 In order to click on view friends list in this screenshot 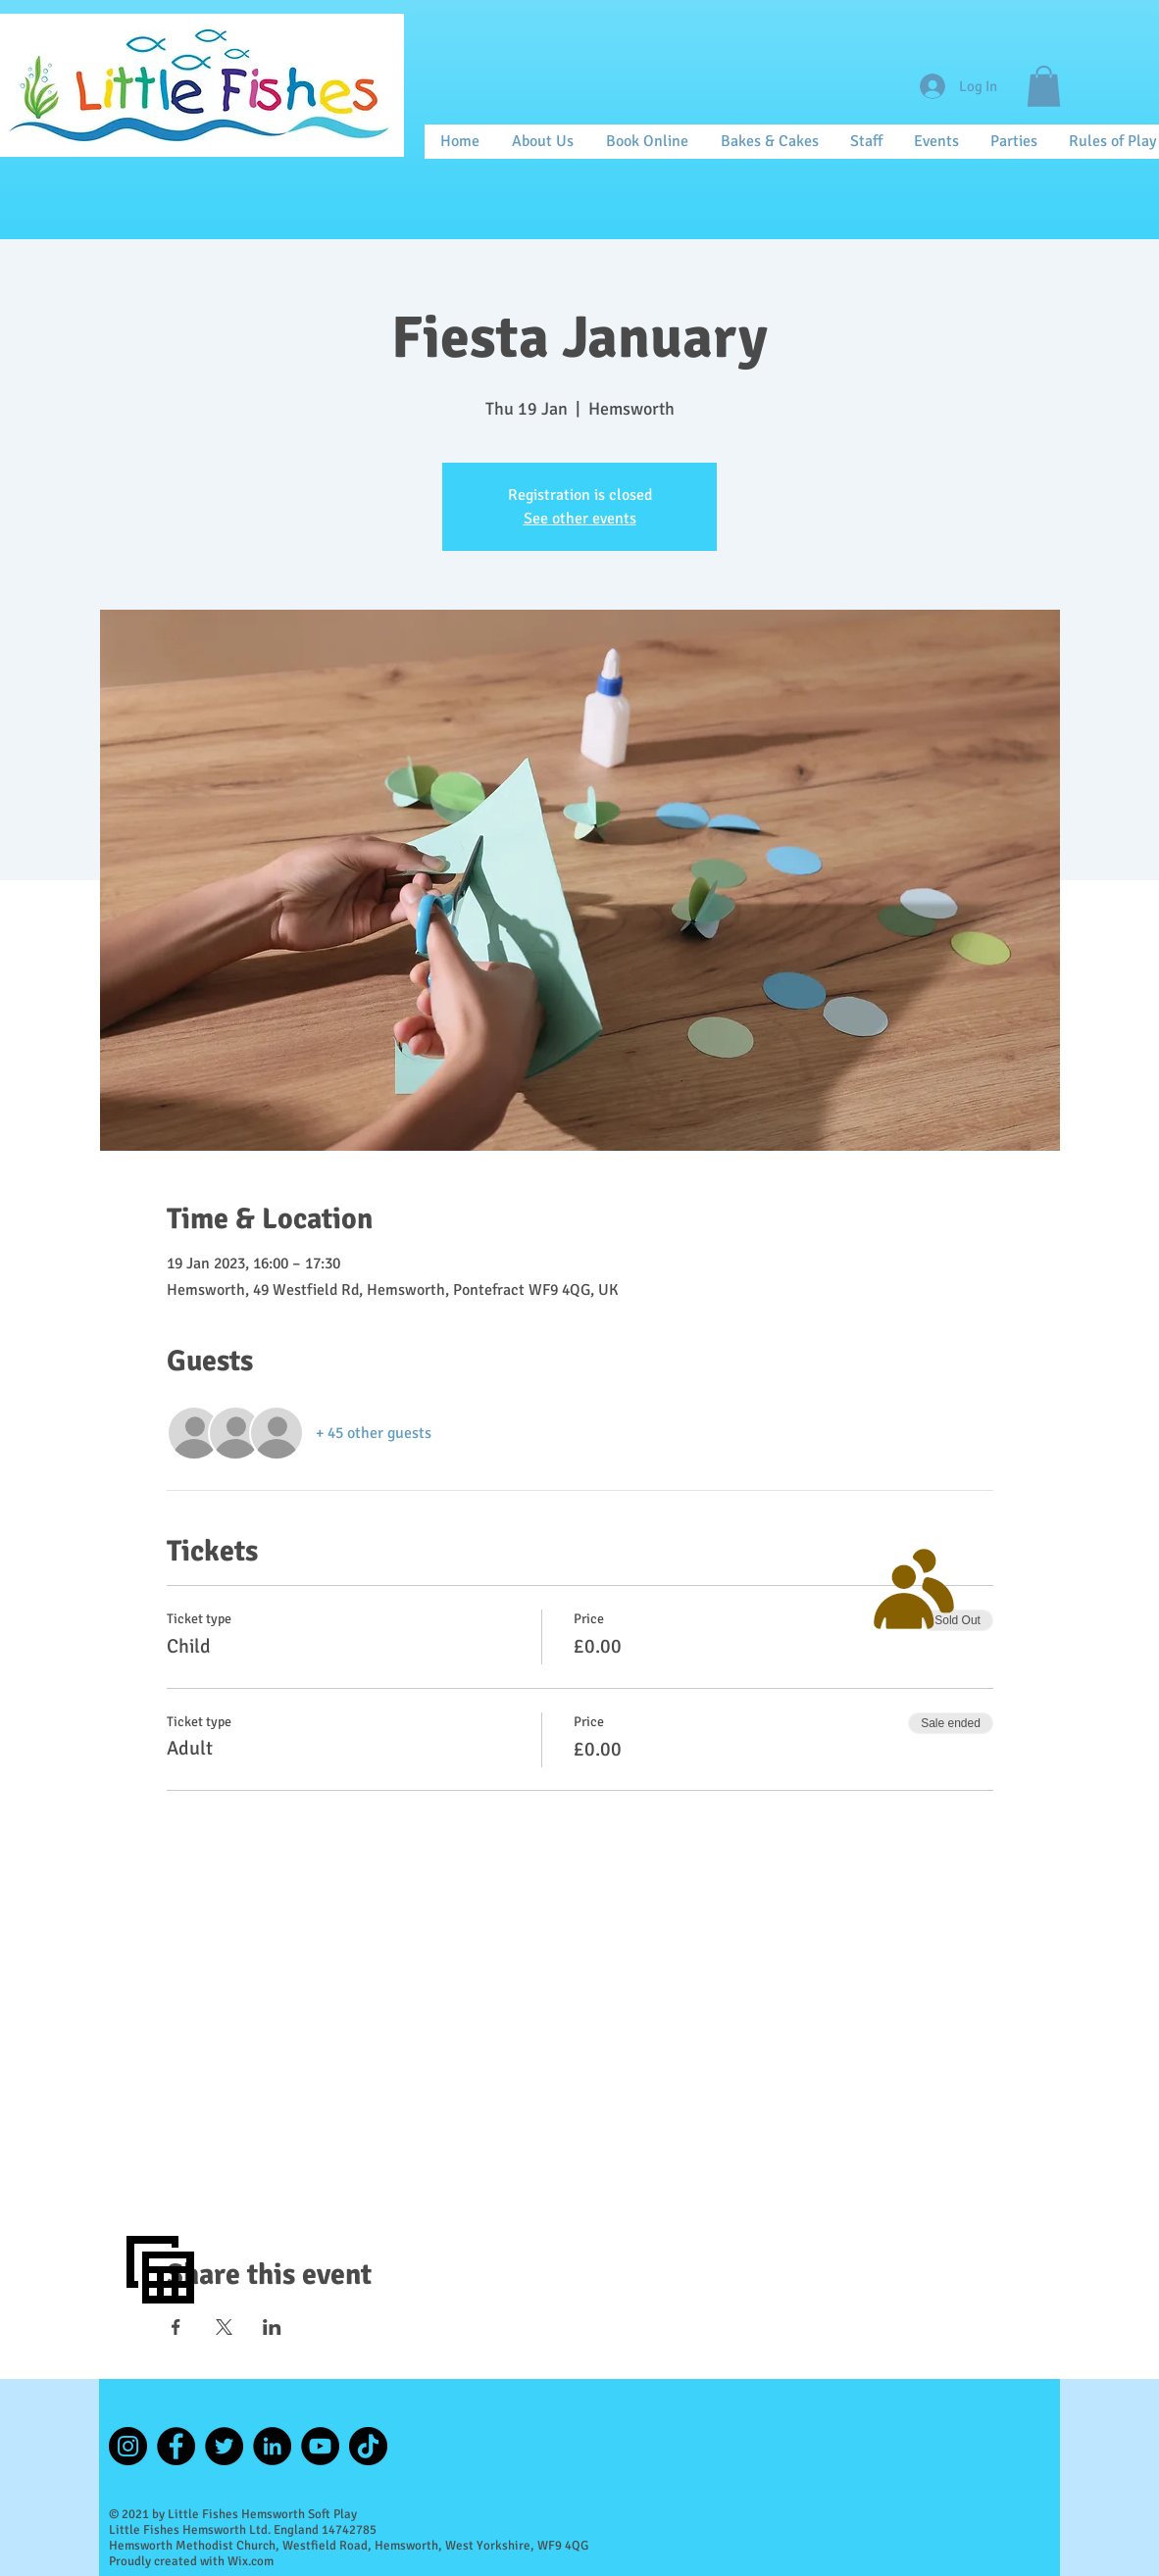, I will do `click(914, 1589)`.